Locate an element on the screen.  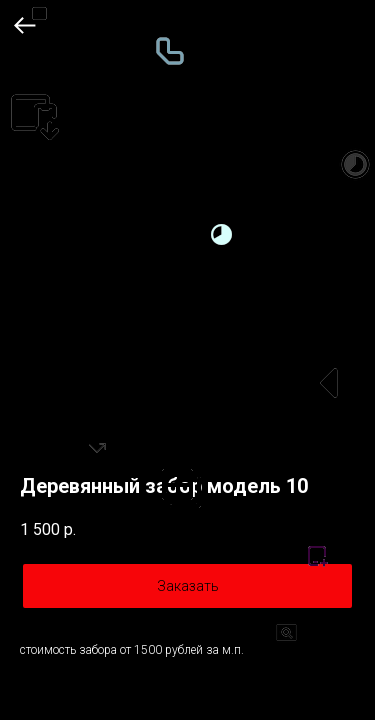
search within the current page is located at coordinates (286, 632).